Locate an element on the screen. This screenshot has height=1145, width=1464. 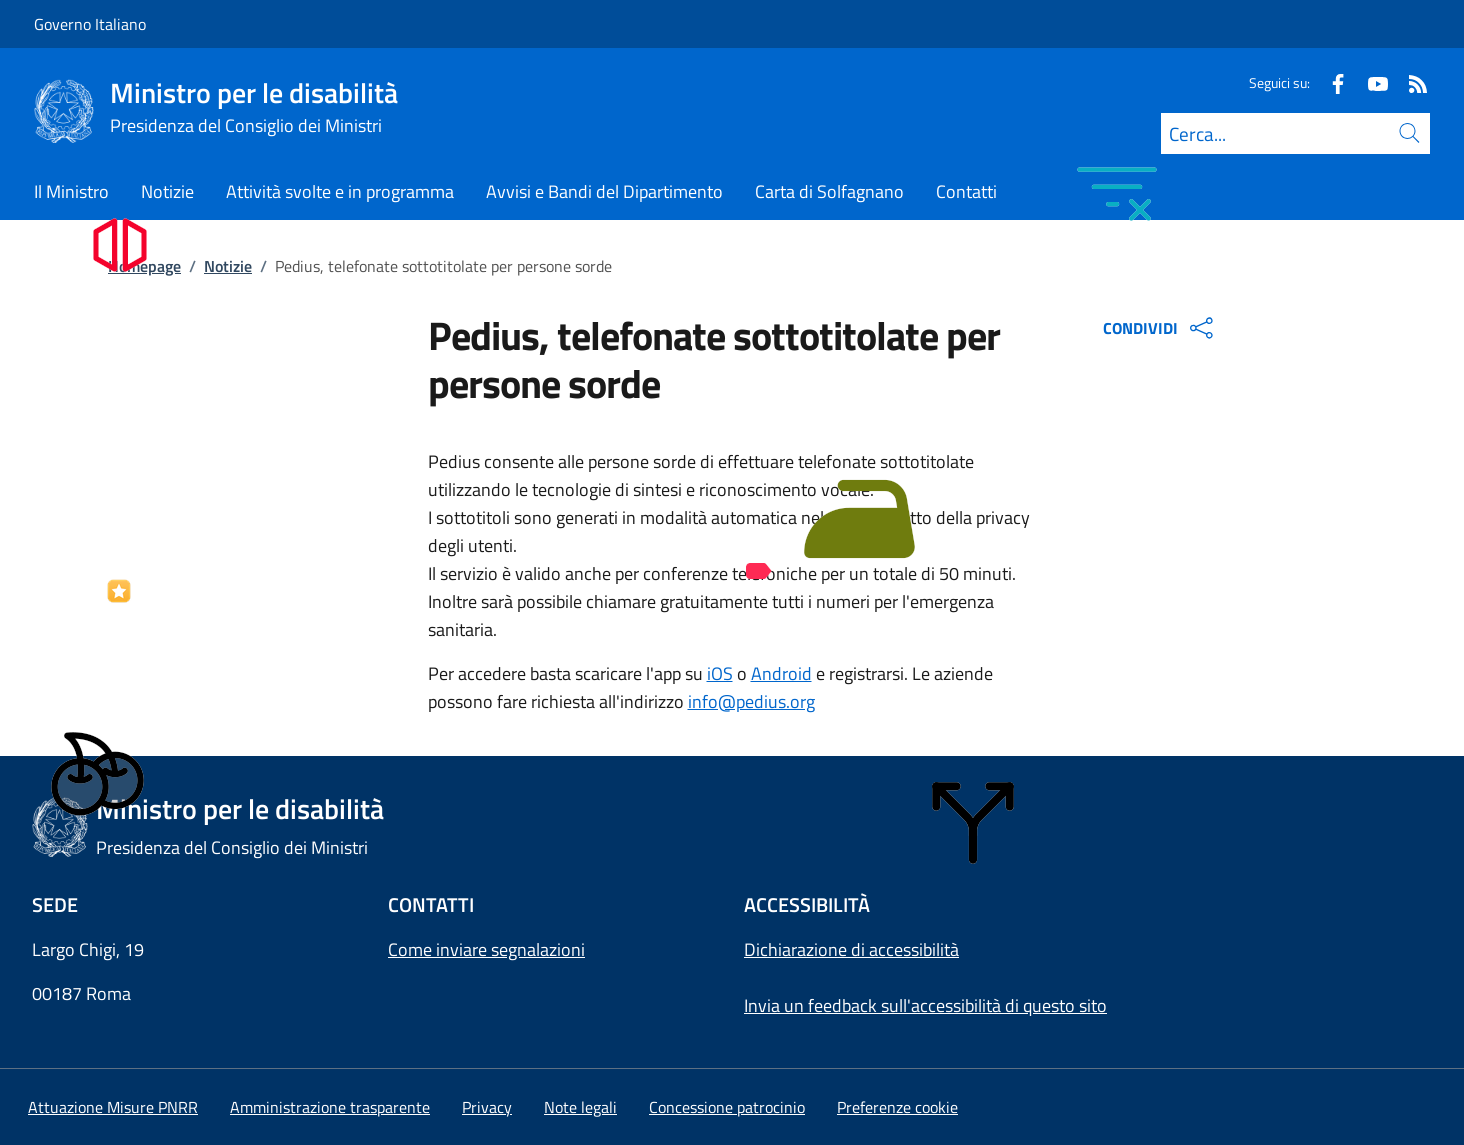
browse fruits or produce category is located at coordinates (96, 774).